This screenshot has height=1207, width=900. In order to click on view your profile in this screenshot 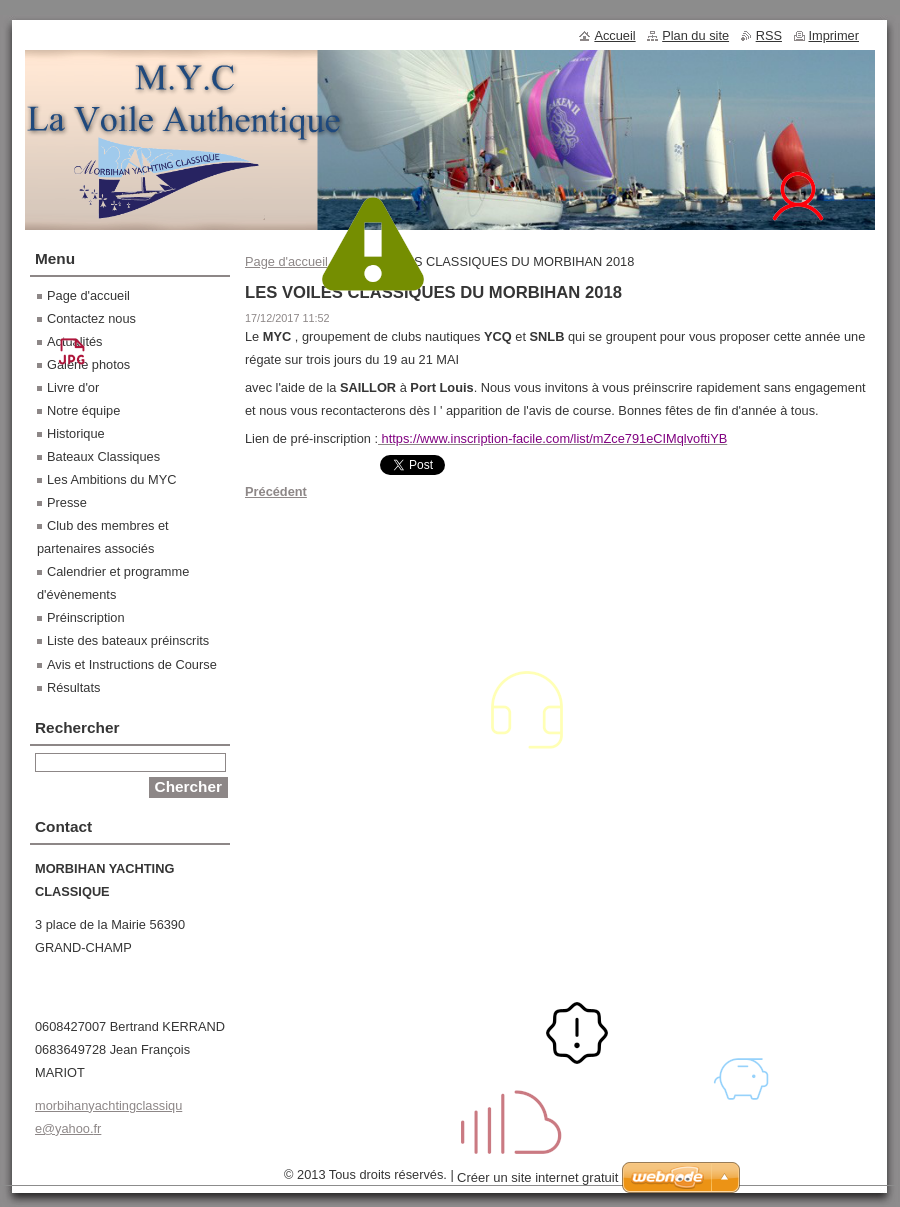, I will do `click(798, 197)`.